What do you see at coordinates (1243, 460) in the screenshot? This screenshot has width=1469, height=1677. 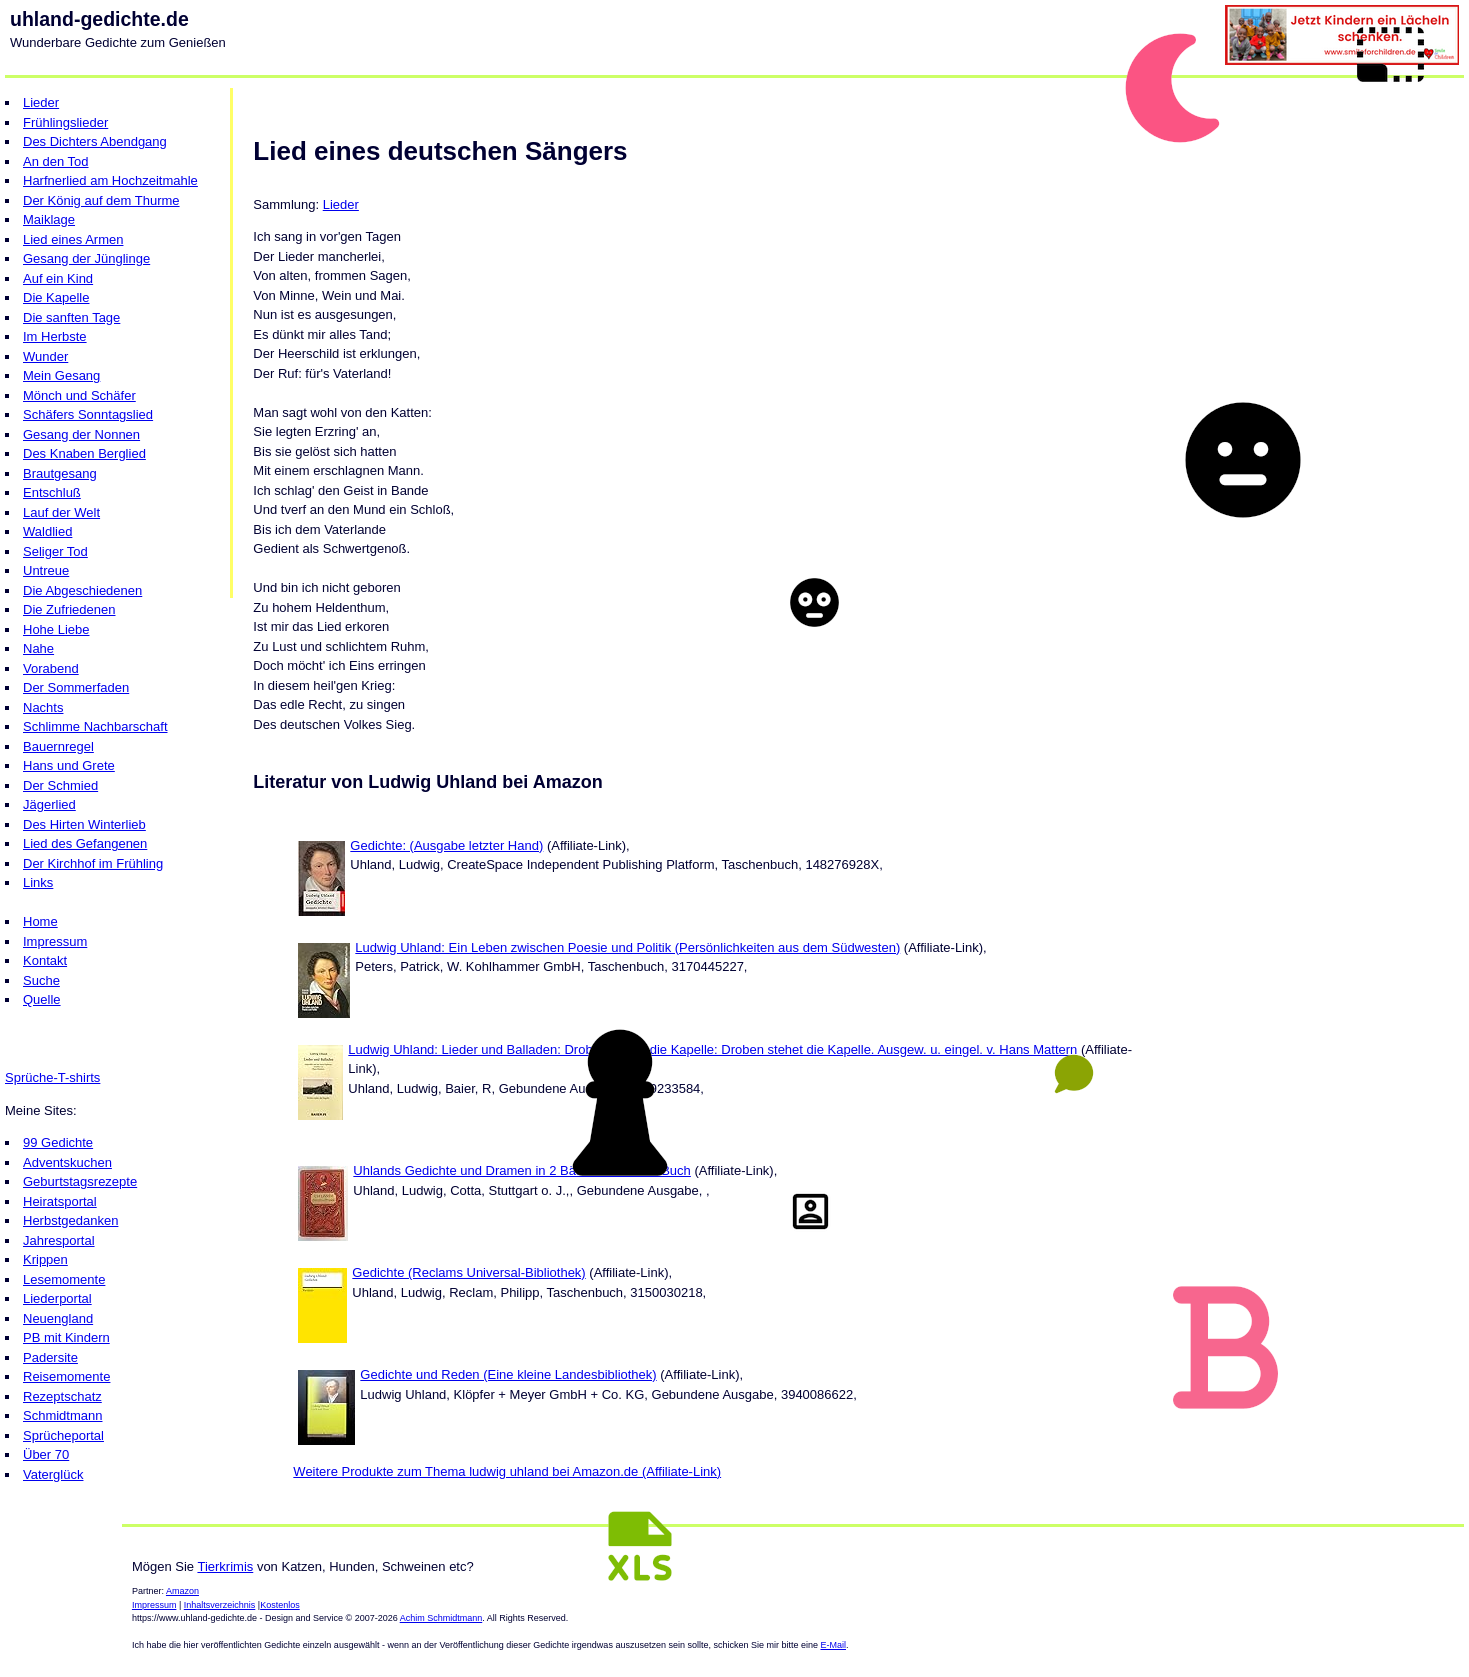 I see `rate your experience as neutral` at bounding box center [1243, 460].